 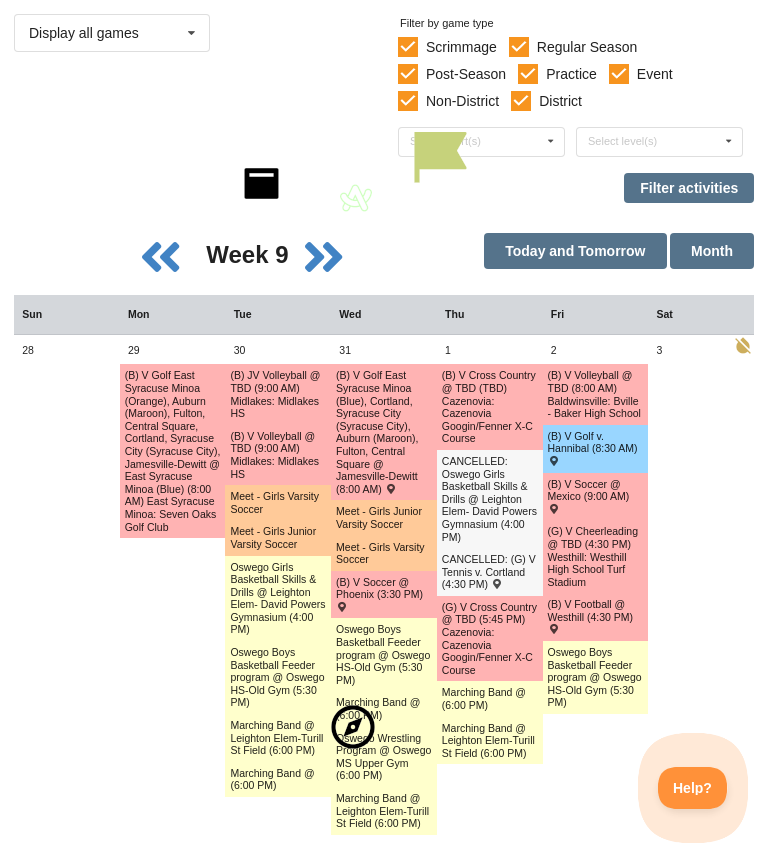 I want to click on open navigation or directions, so click(x=353, y=727).